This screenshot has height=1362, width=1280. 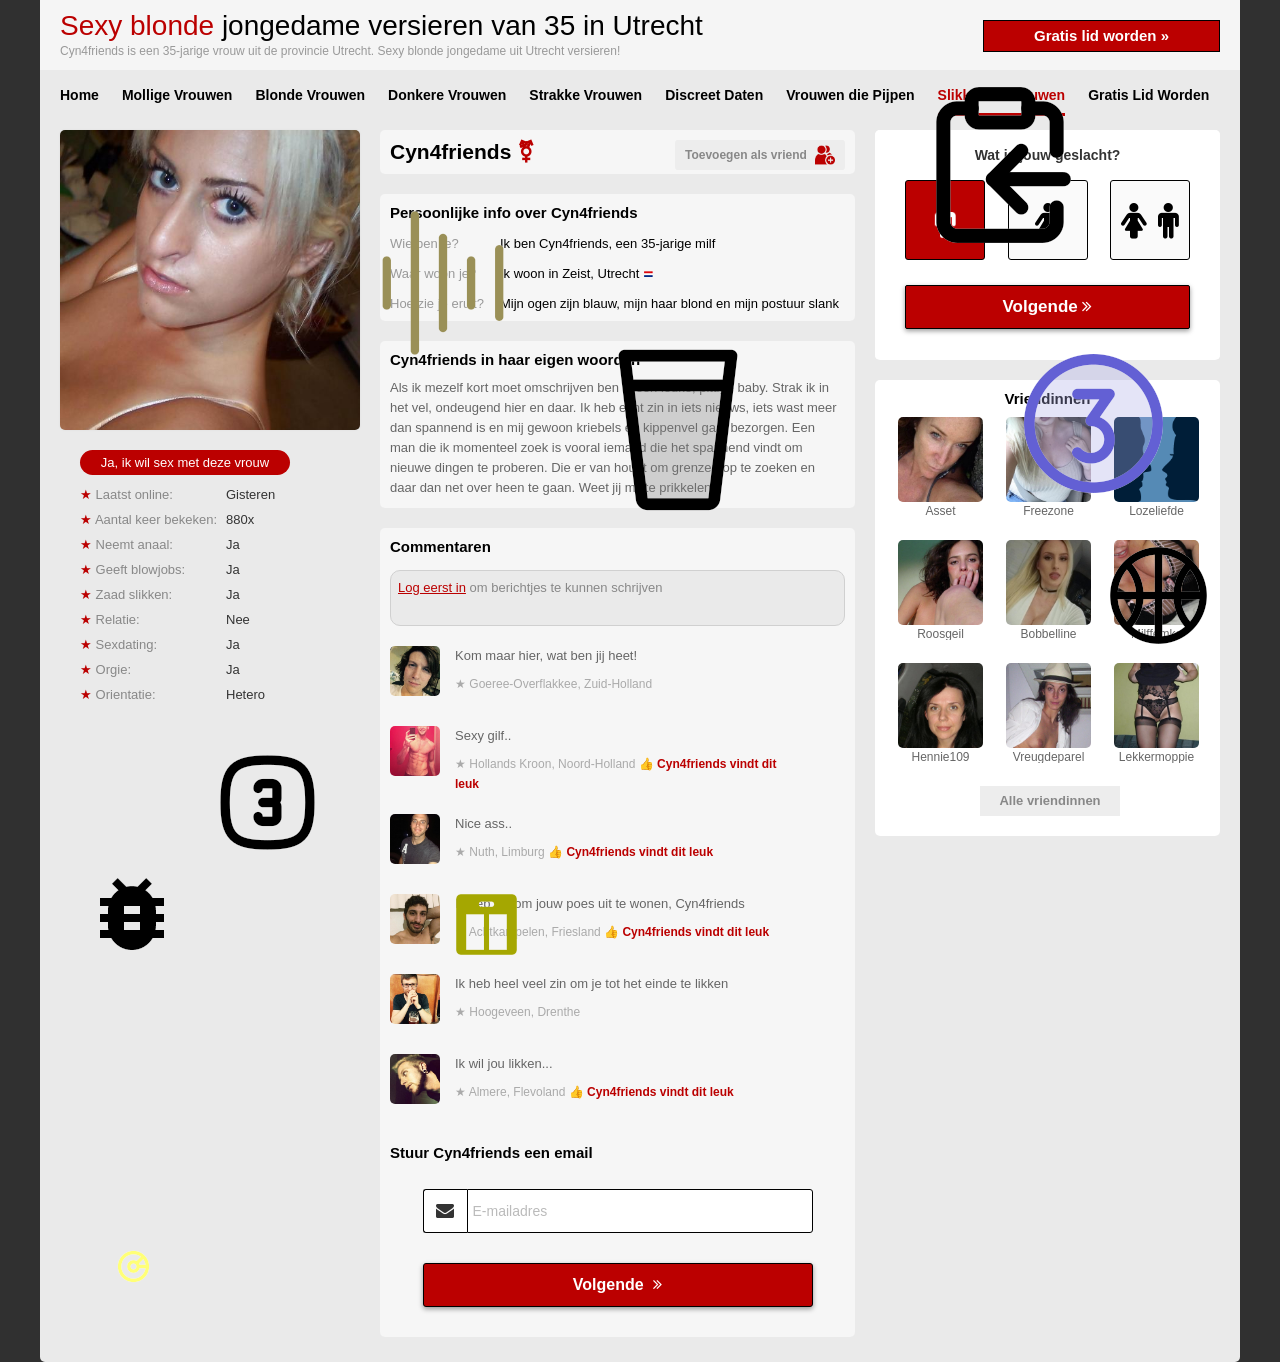 What do you see at coordinates (132, 914) in the screenshot?
I see `report a bug or issue` at bounding box center [132, 914].